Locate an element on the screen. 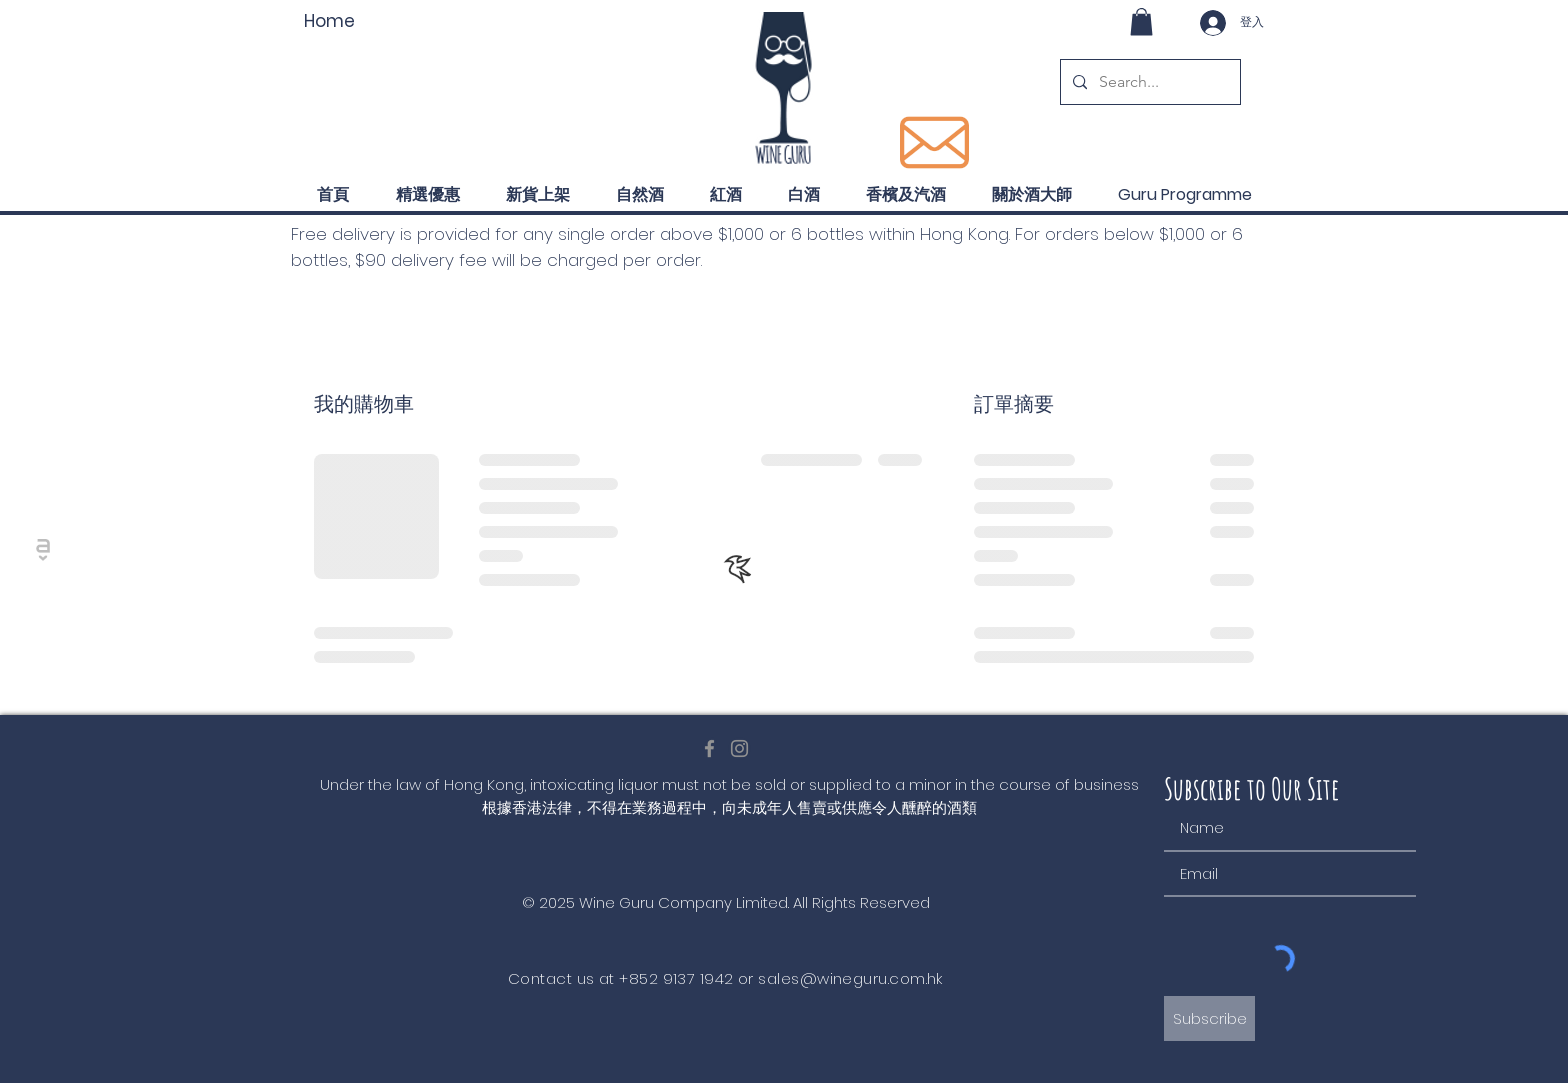 This screenshot has height=1083, width=1568. open email application is located at coordinates (934, 142).